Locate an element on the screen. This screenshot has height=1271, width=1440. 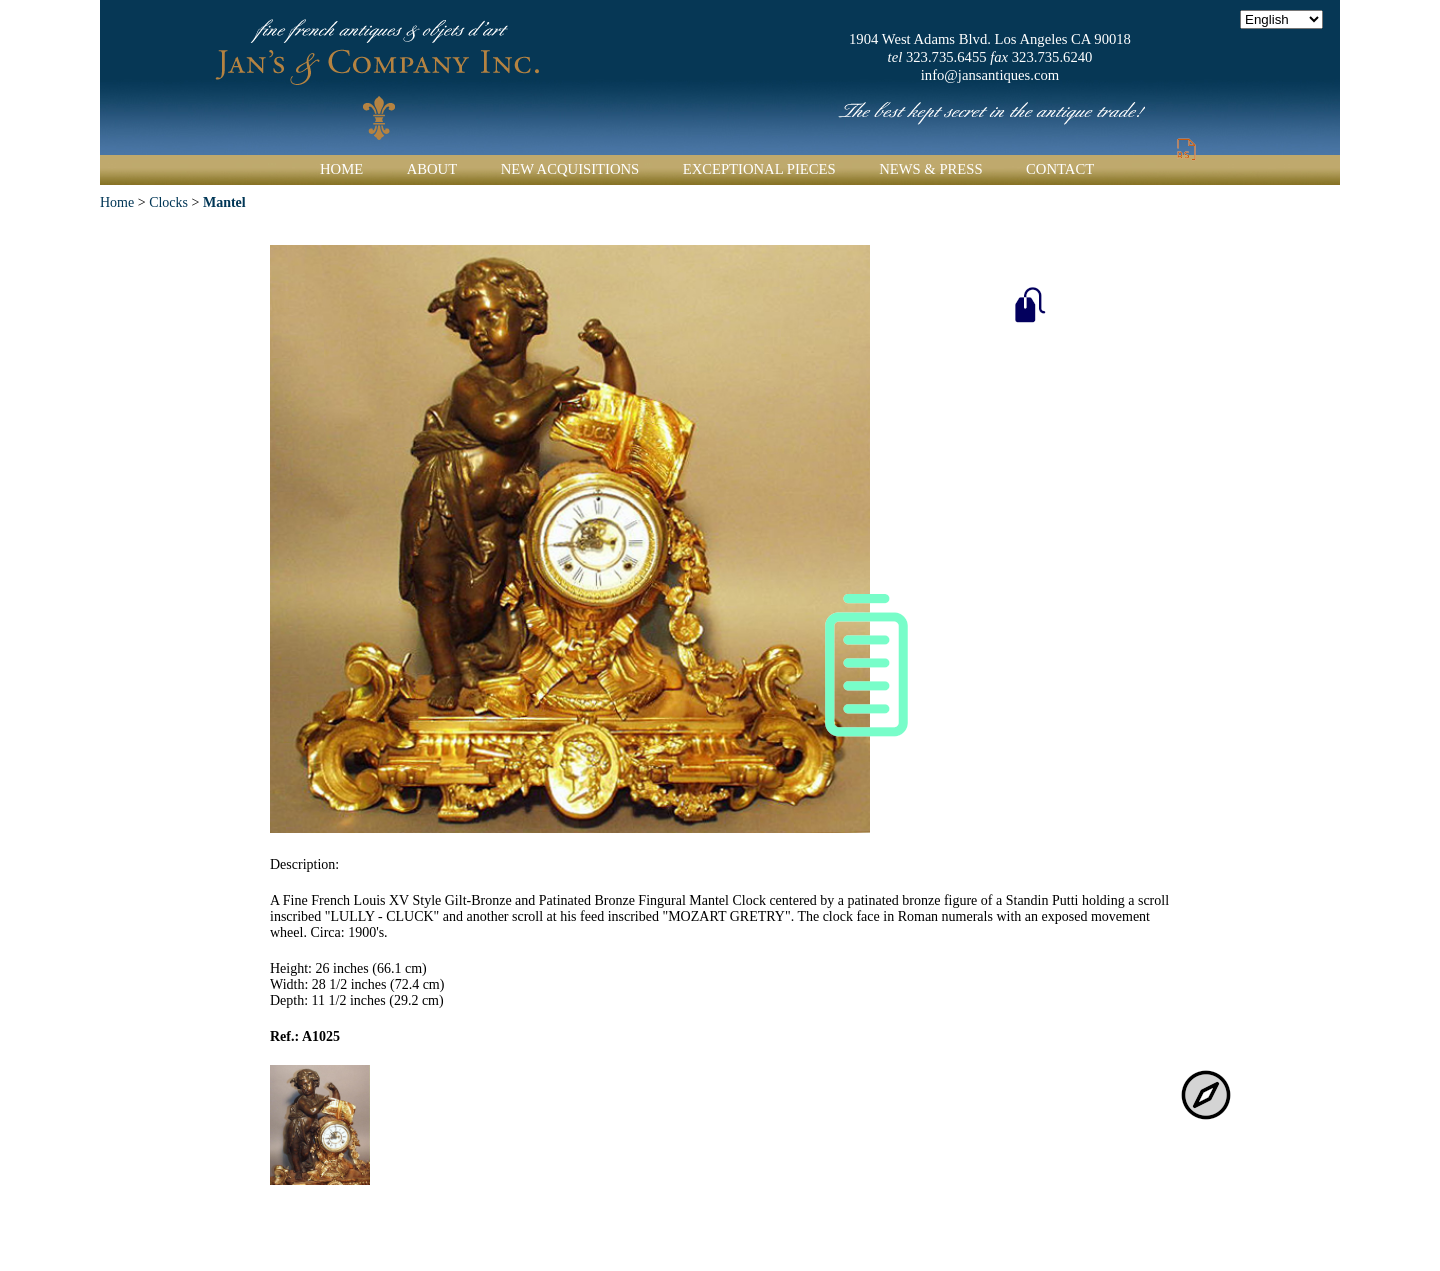
browse tea or hot beverage options is located at coordinates (1029, 306).